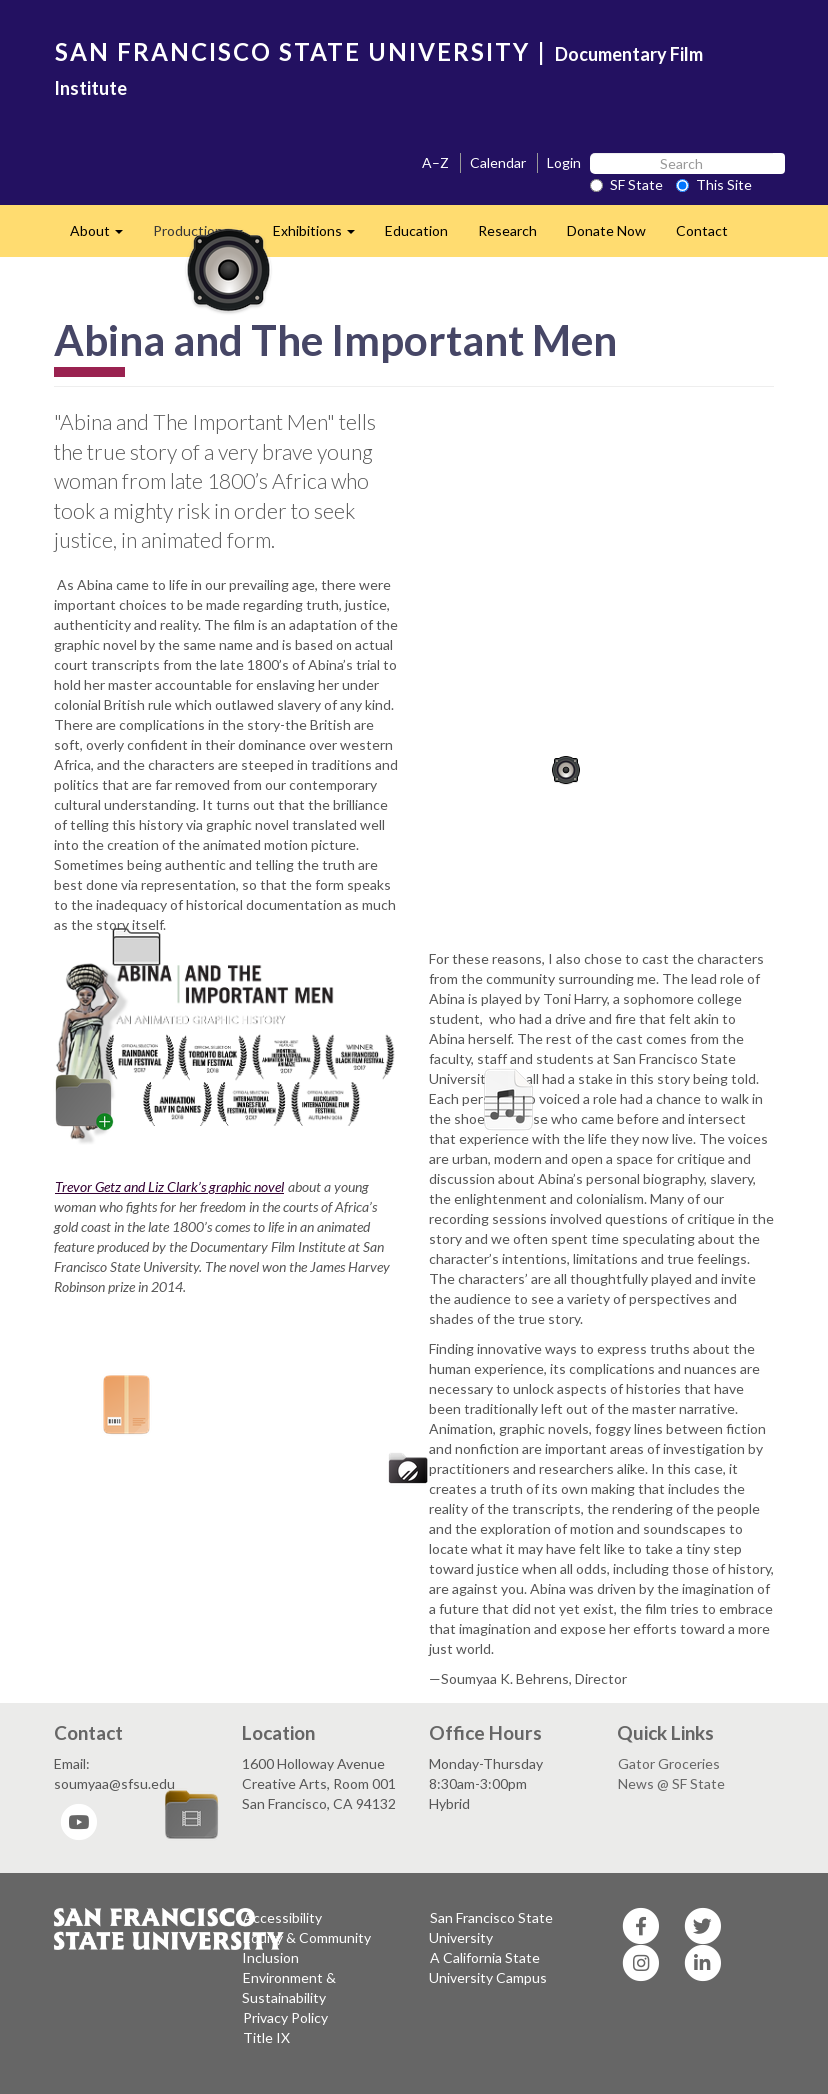  Describe the element at coordinates (191, 1814) in the screenshot. I see `open your videos folder` at that location.